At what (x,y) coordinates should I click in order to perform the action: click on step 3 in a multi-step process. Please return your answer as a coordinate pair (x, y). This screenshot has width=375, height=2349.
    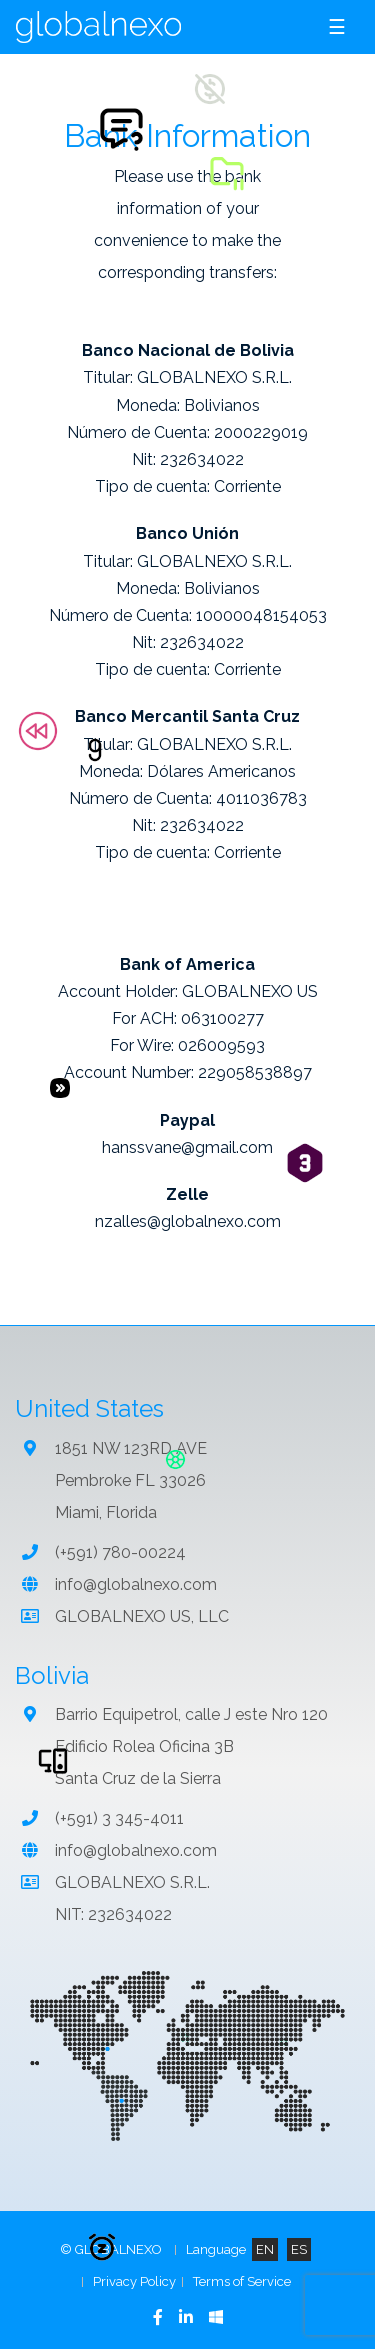
    Looking at the image, I should click on (305, 1163).